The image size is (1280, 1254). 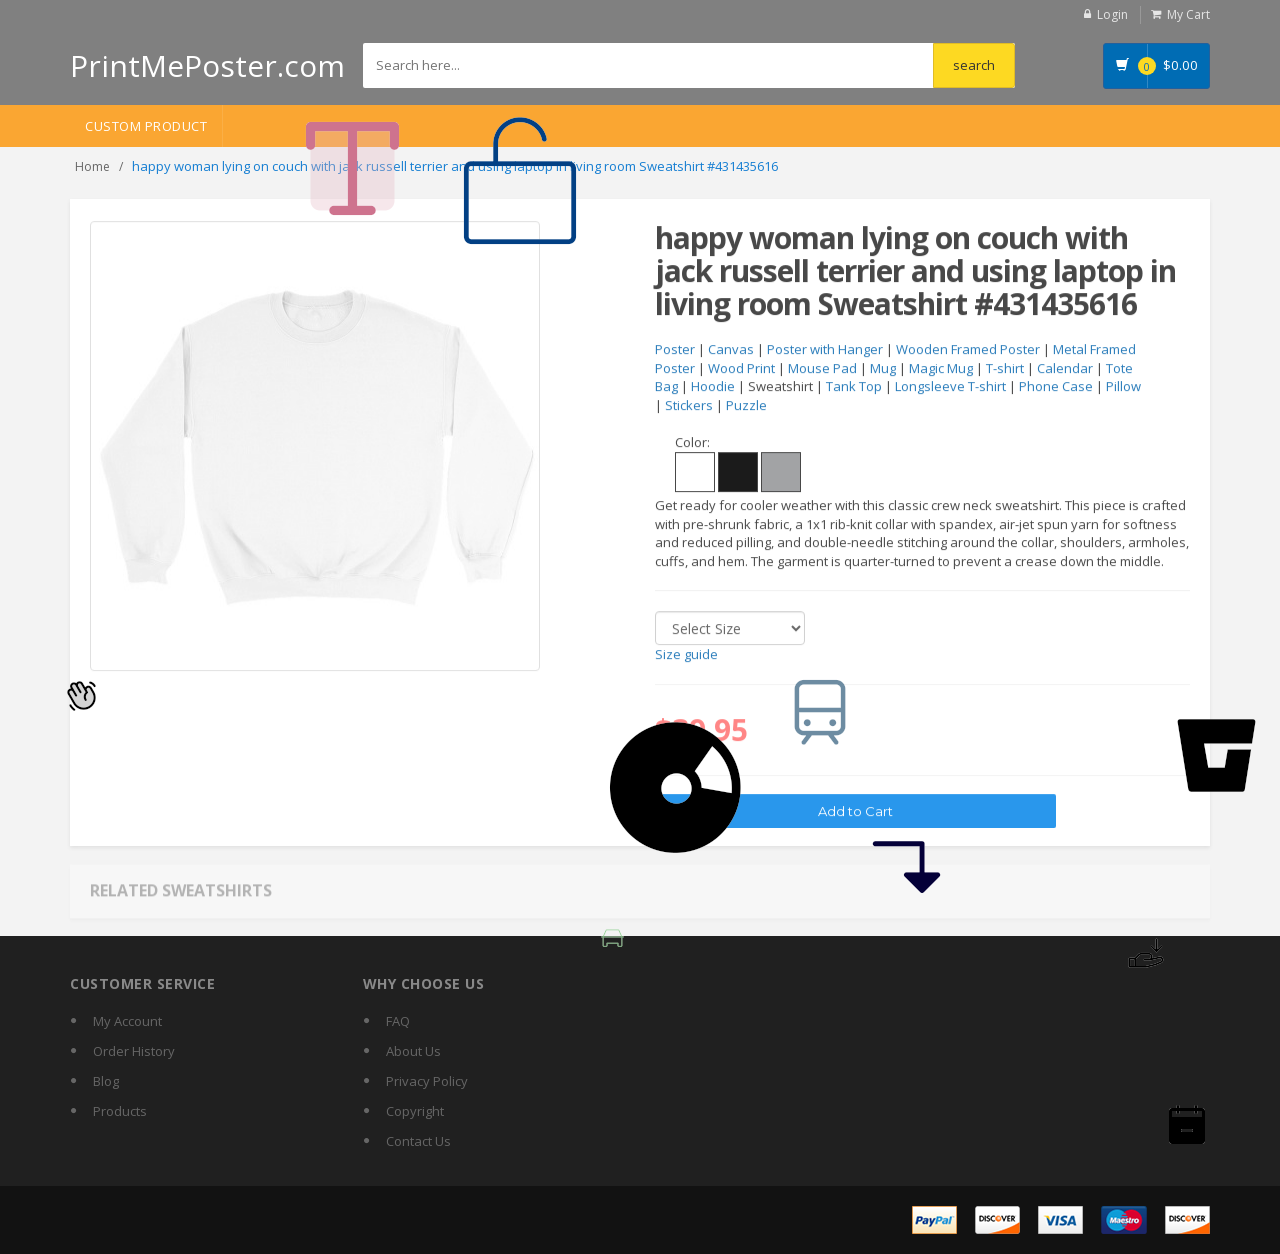 What do you see at coordinates (1187, 1126) in the screenshot?
I see `remove an event from your calendar` at bounding box center [1187, 1126].